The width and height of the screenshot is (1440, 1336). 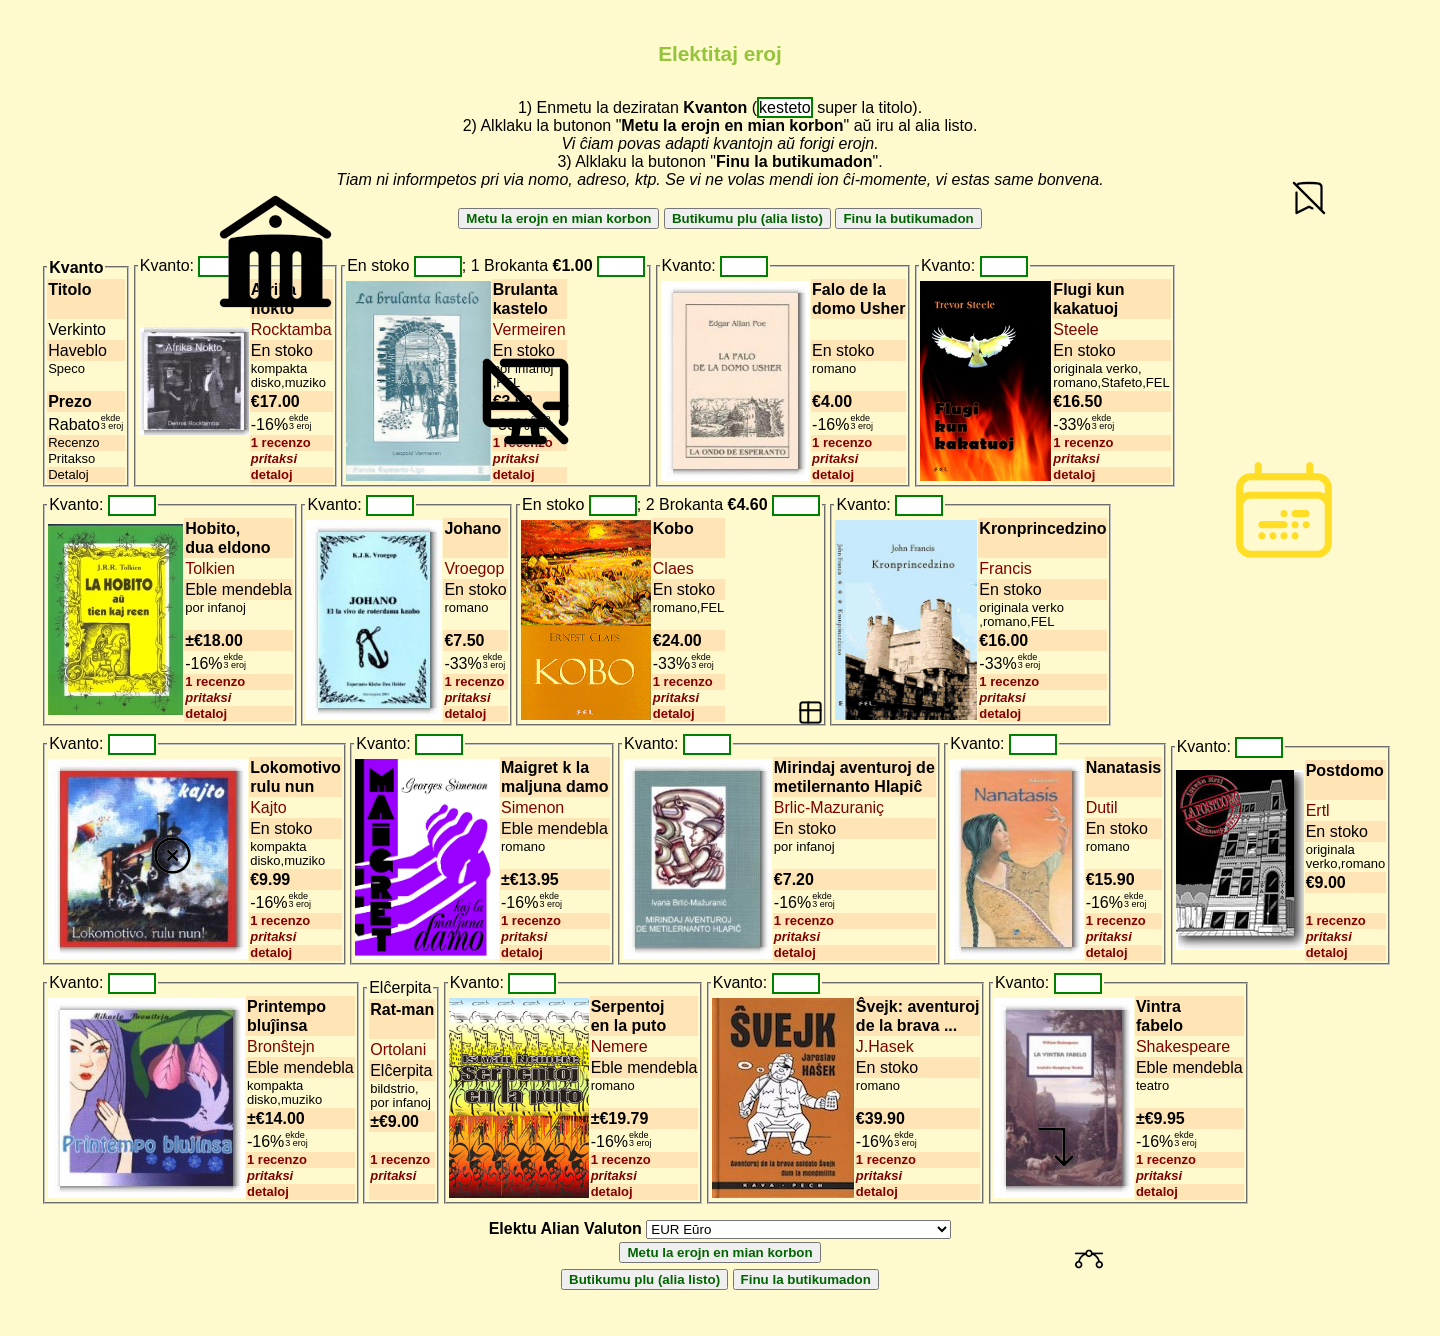 I want to click on insert a table with customizable borders, so click(x=810, y=712).